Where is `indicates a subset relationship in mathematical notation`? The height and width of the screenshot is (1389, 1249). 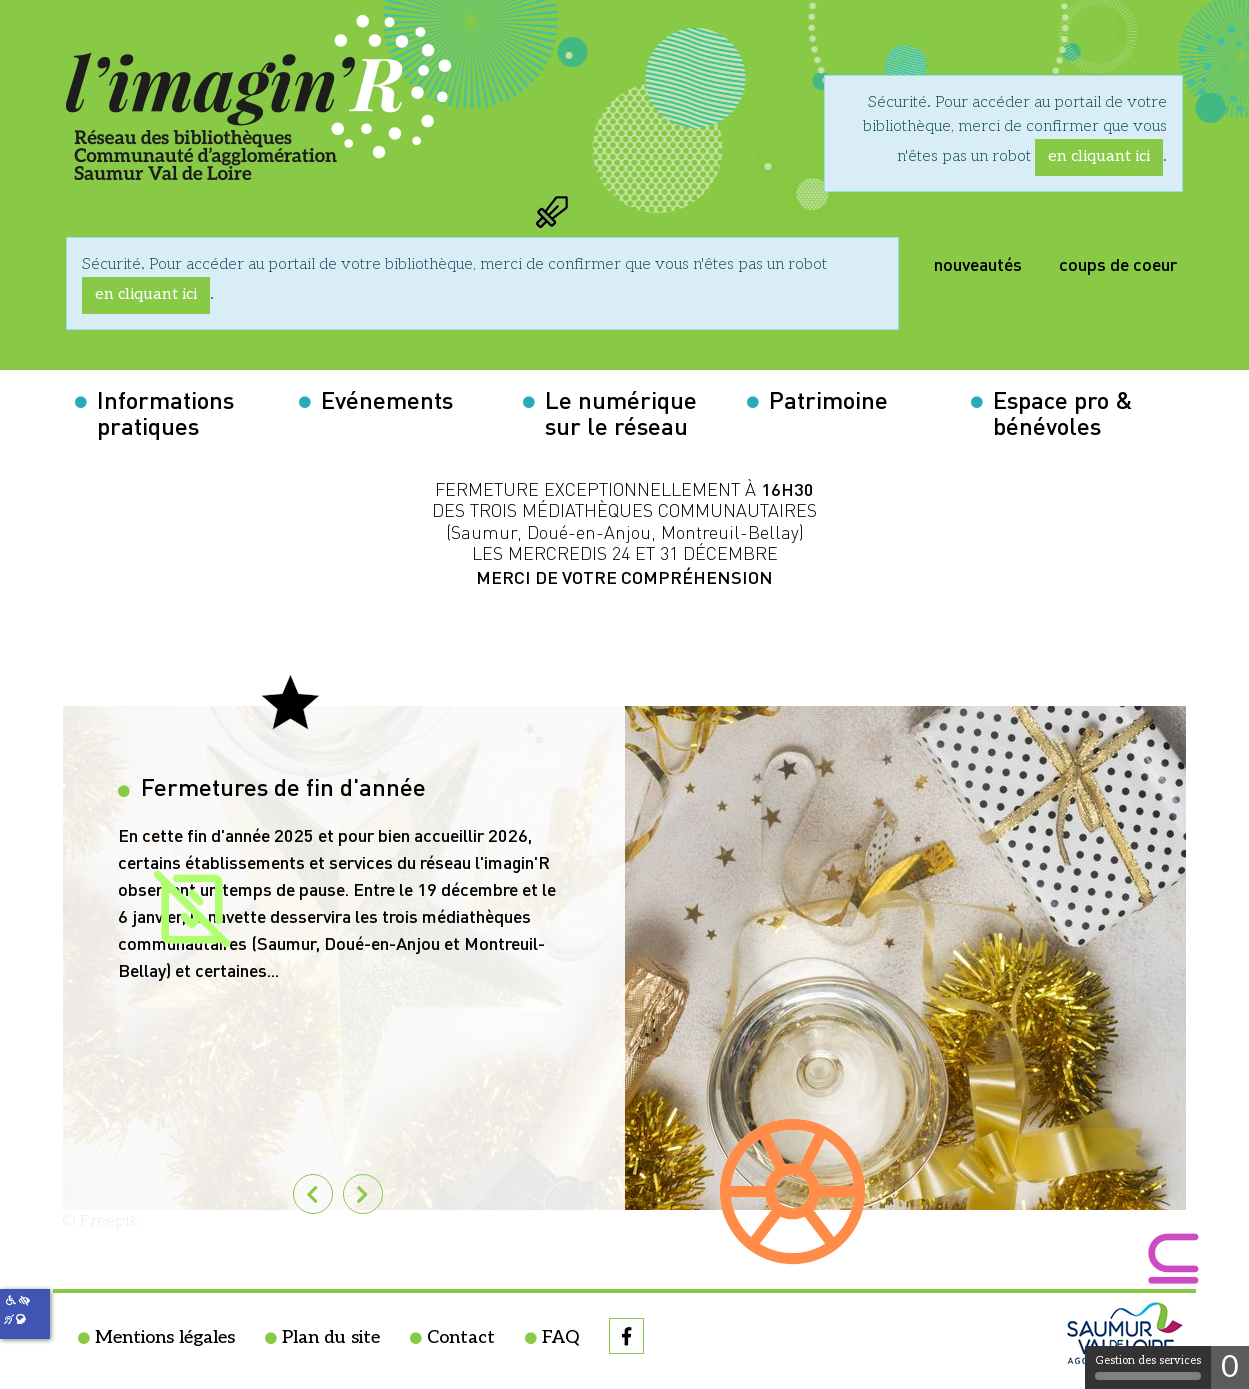
indicates a subset relationship in mathematical notation is located at coordinates (1174, 1257).